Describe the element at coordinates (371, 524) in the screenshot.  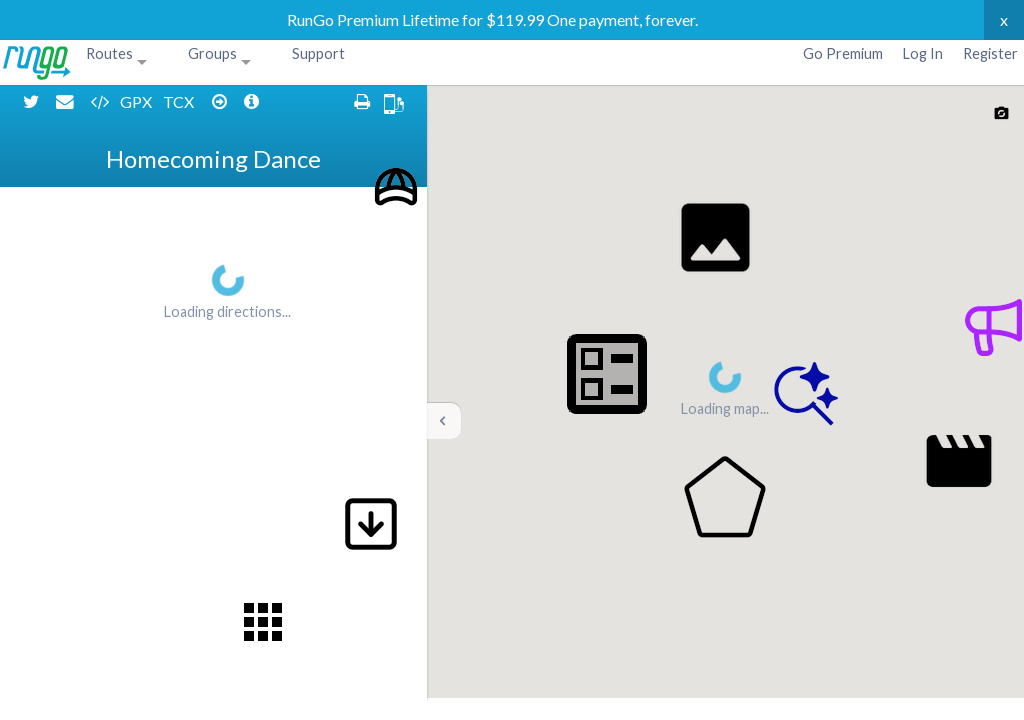
I see `download file or content` at that location.